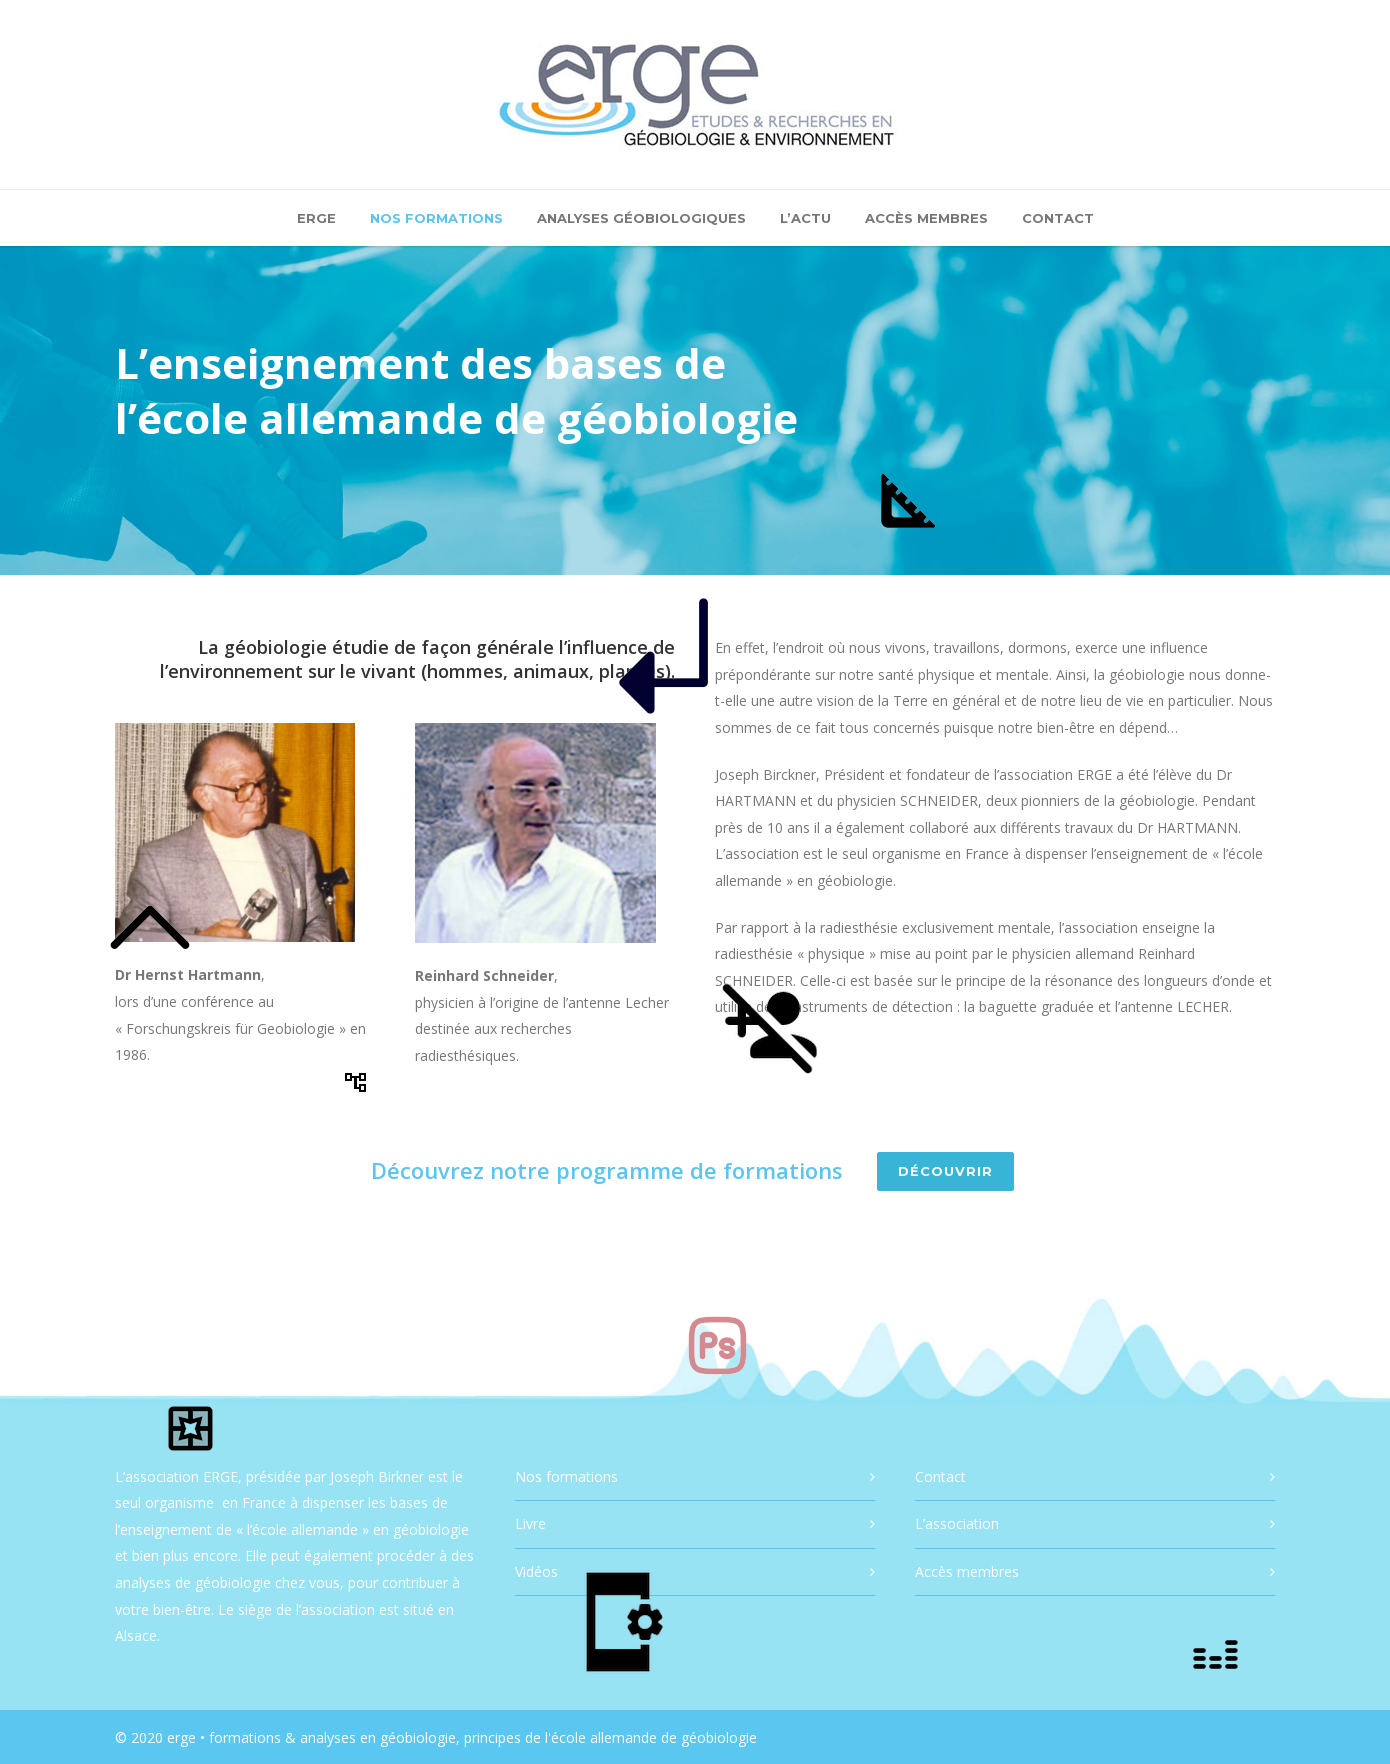 This screenshot has width=1390, height=1764. What do you see at coordinates (668, 656) in the screenshot?
I see `return to previous line or section` at bounding box center [668, 656].